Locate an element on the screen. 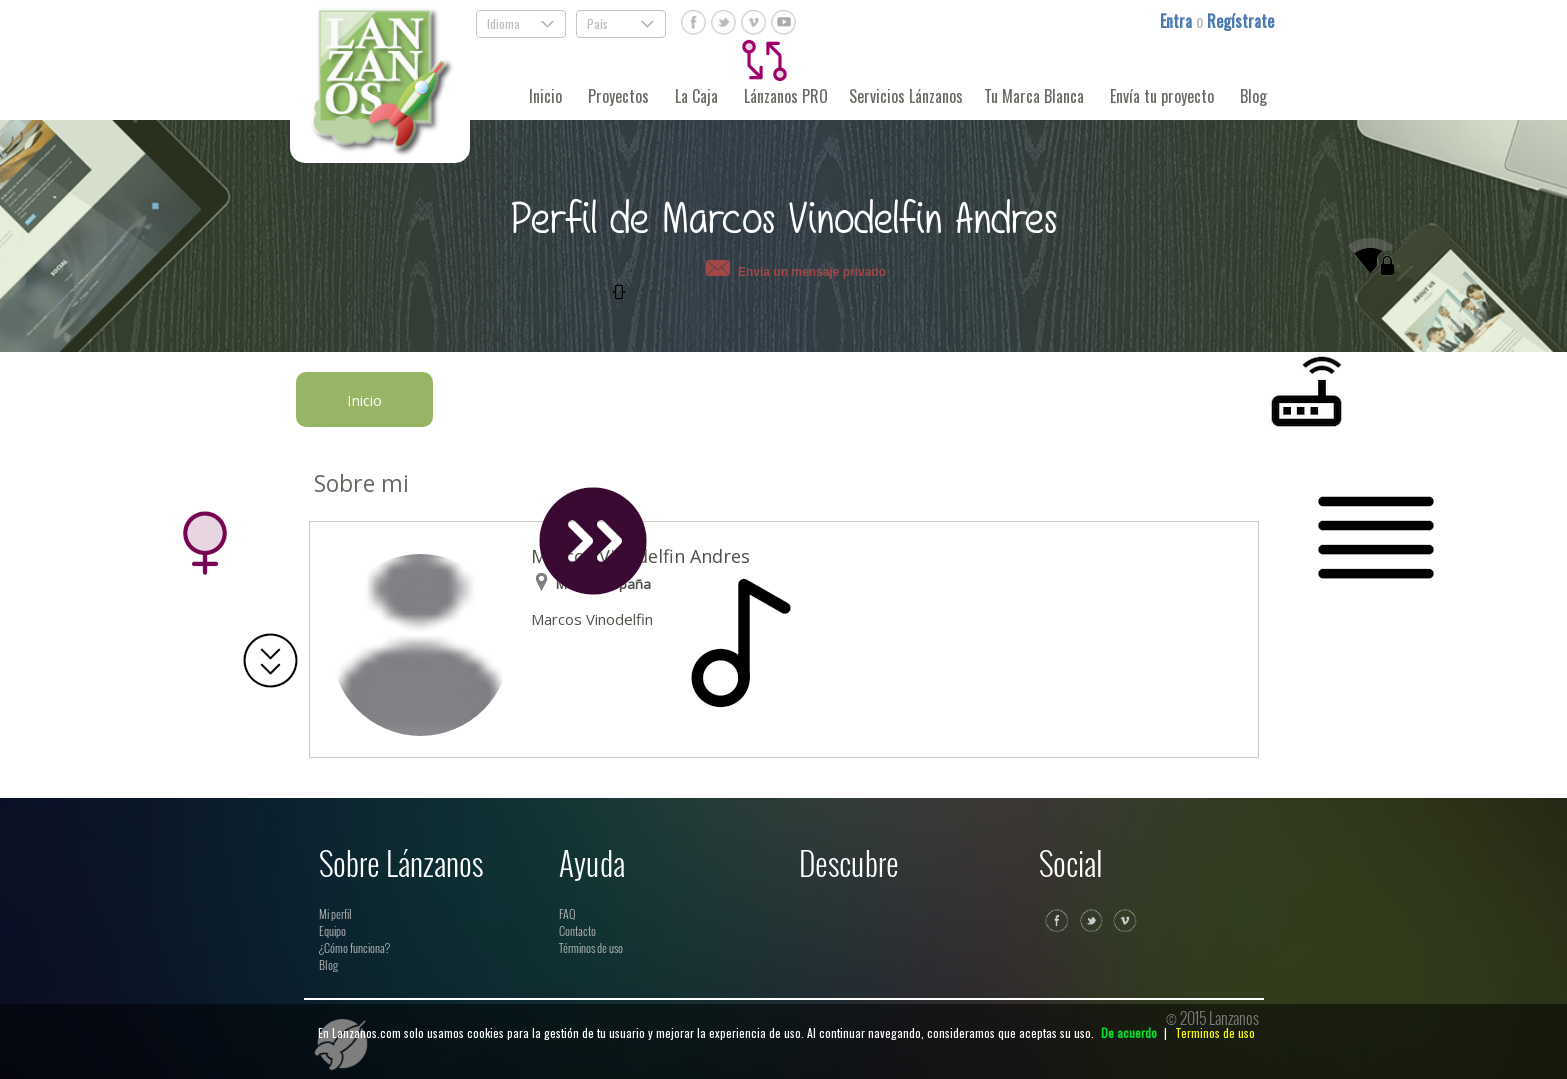 This screenshot has height=1079, width=1567. connected to a secure wifi network with good signal strength is located at coordinates (1370, 255).